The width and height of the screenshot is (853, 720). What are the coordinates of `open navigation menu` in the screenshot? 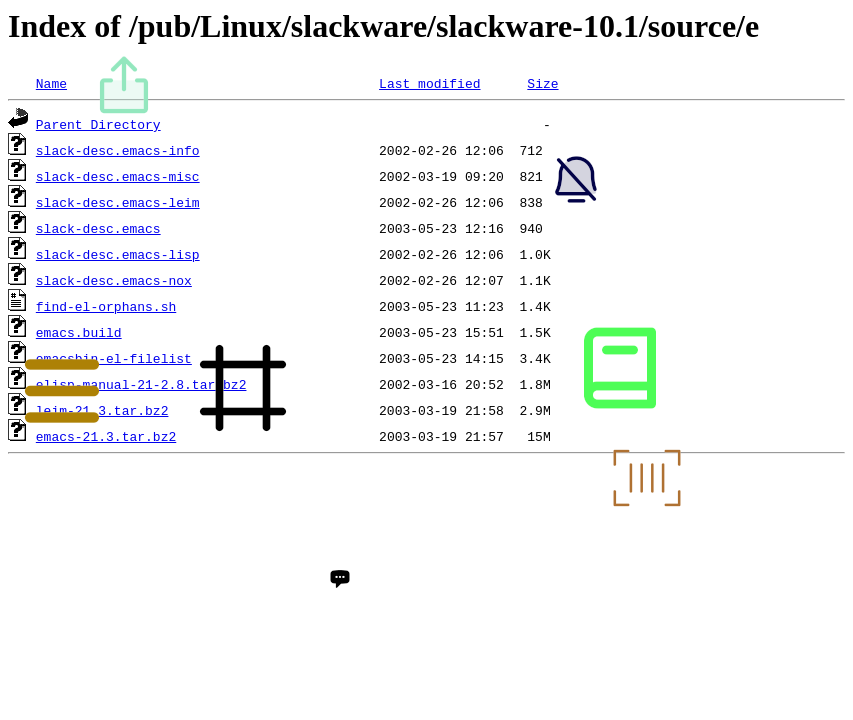 It's located at (62, 391).